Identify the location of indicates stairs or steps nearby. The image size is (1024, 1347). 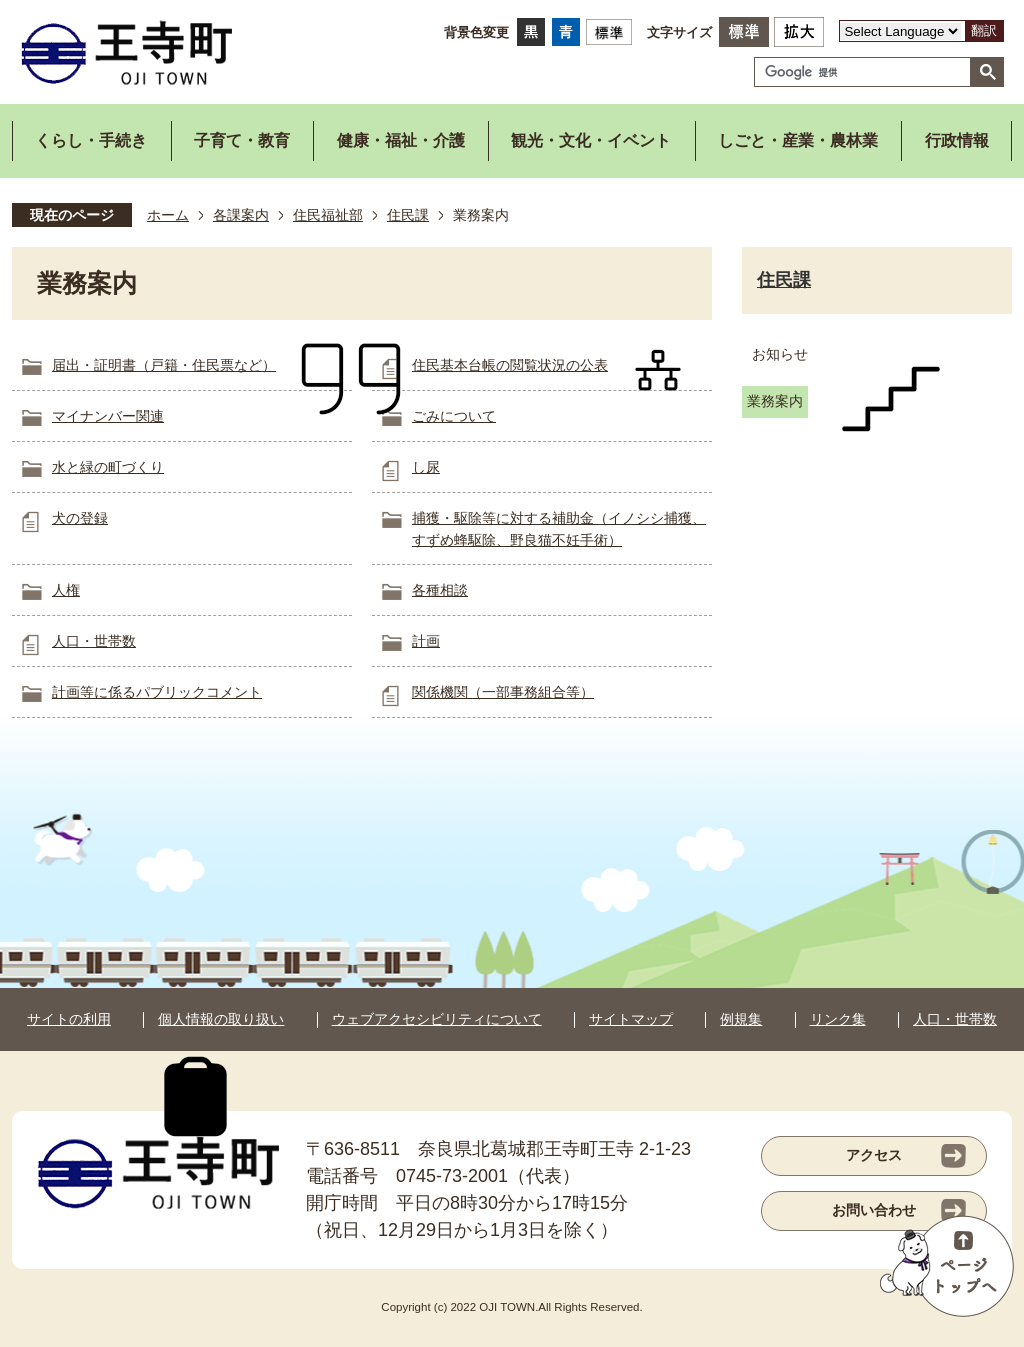
(891, 399).